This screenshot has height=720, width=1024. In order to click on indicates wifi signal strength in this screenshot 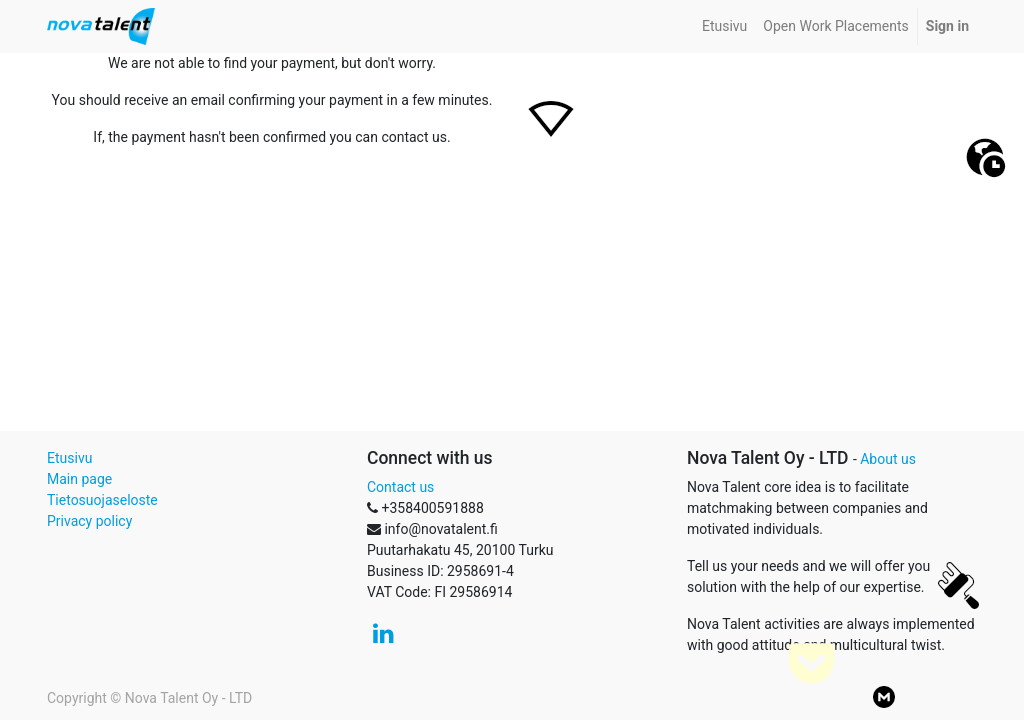, I will do `click(551, 119)`.